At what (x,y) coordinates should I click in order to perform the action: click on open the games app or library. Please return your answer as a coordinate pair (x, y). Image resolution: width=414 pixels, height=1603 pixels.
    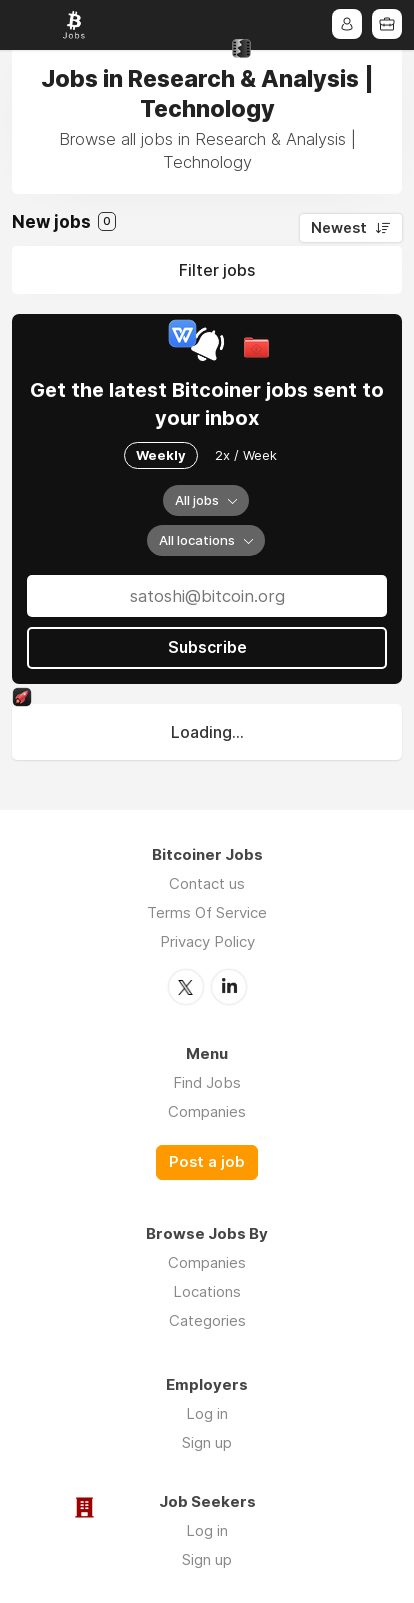
    Looking at the image, I should click on (22, 697).